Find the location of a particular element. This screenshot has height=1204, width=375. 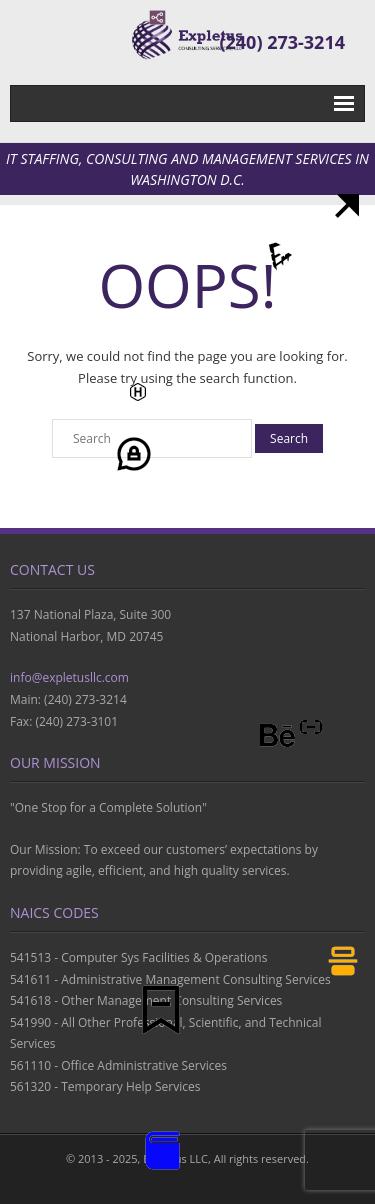

visit behance portfolio is located at coordinates (277, 735).